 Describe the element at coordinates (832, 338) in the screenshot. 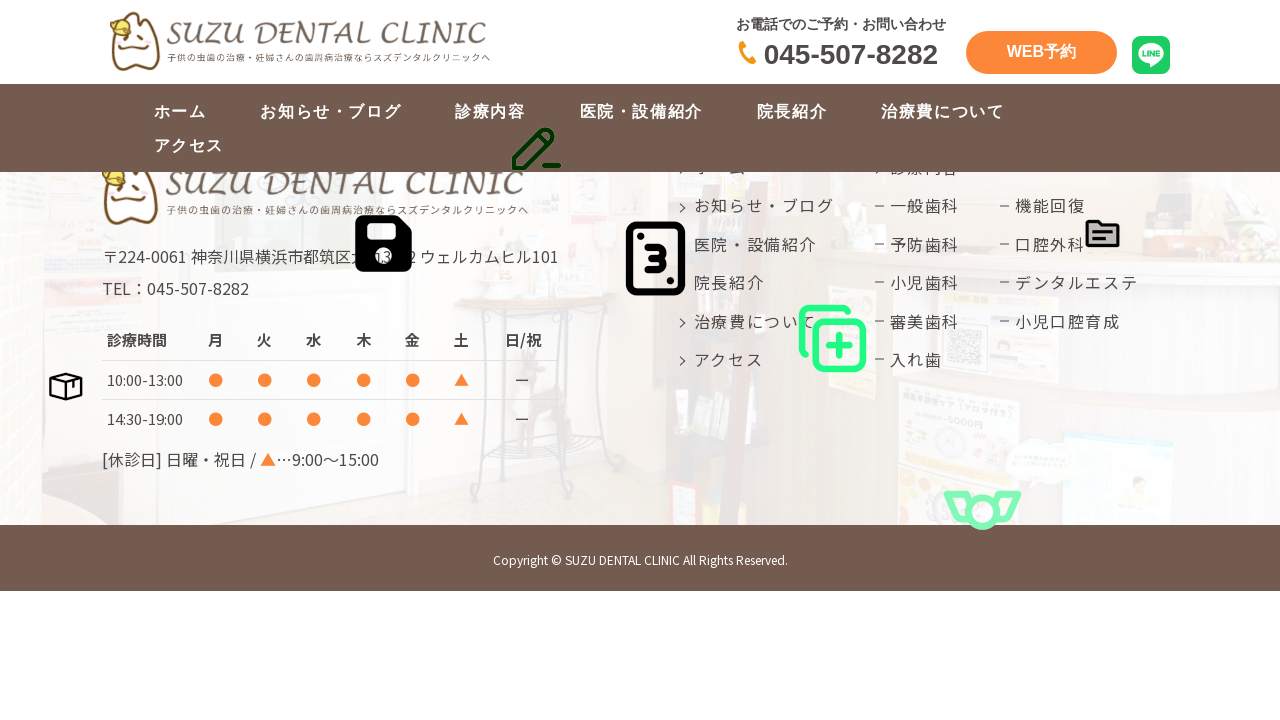

I see `duplicate and add new item` at that location.